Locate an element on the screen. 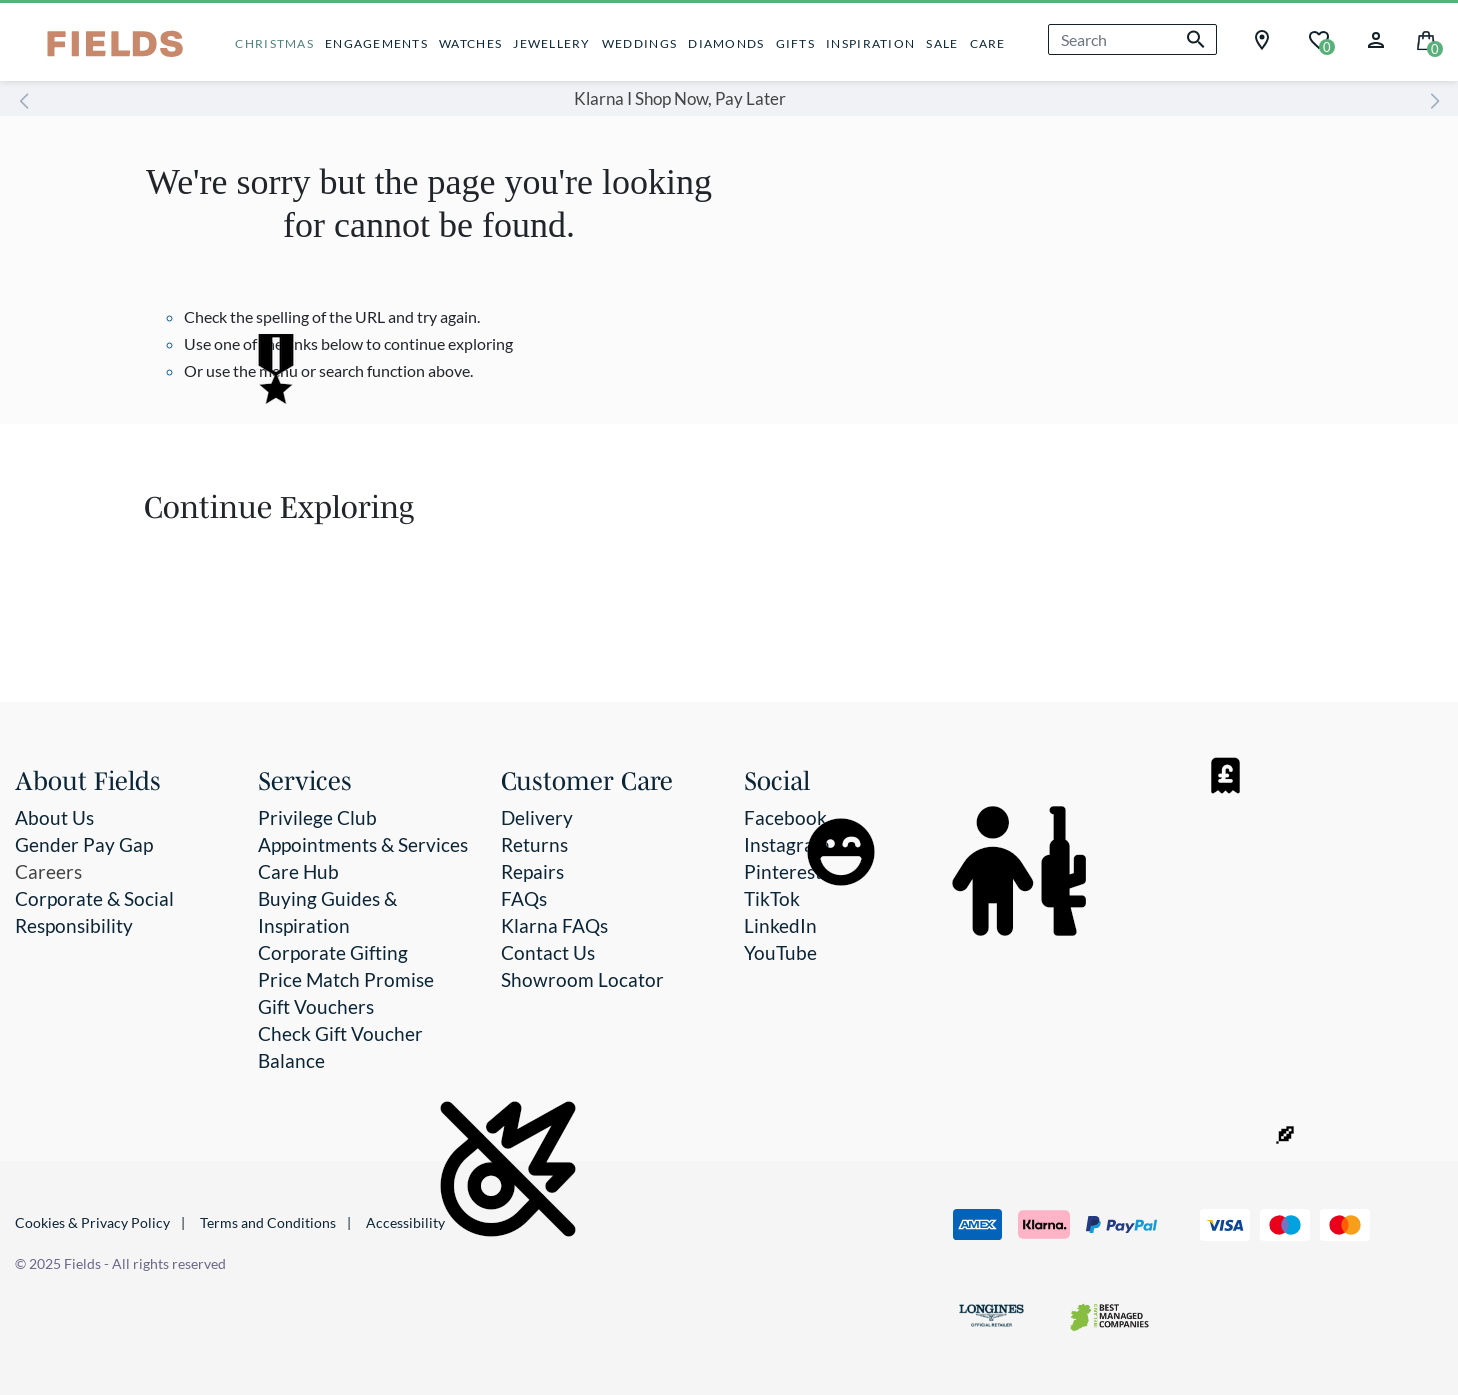  mintbit brand logo is located at coordinates (1285, 1135).